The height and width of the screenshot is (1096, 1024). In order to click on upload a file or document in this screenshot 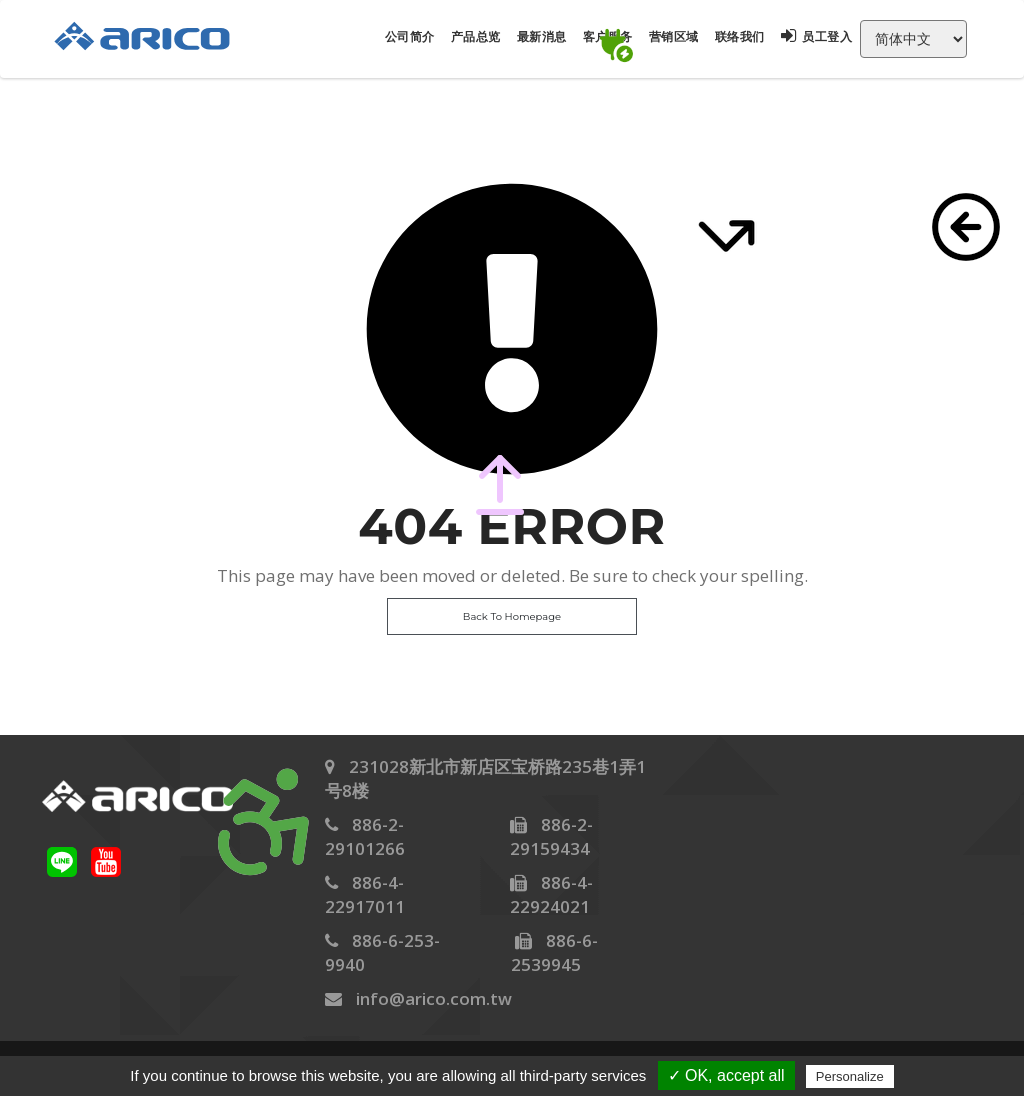, I will do `click(500, 485)`.